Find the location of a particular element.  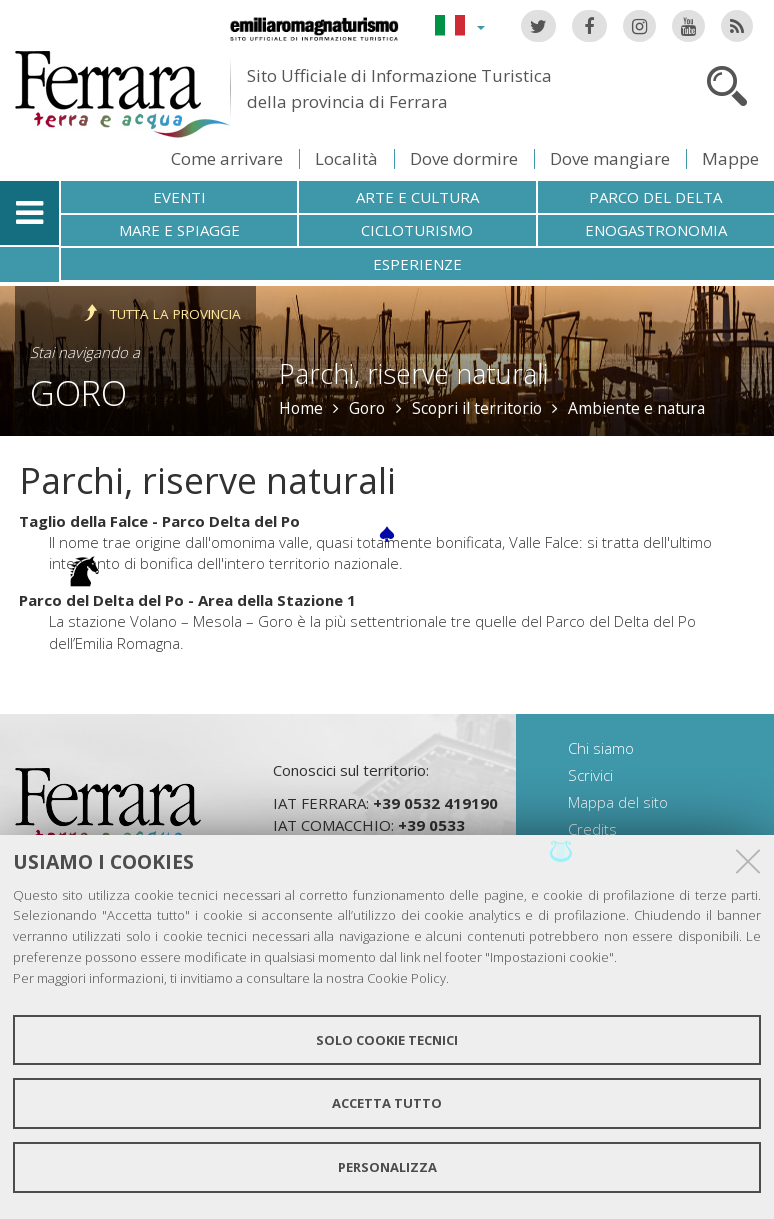

access music or audio features is located at coordinates (561, 851).